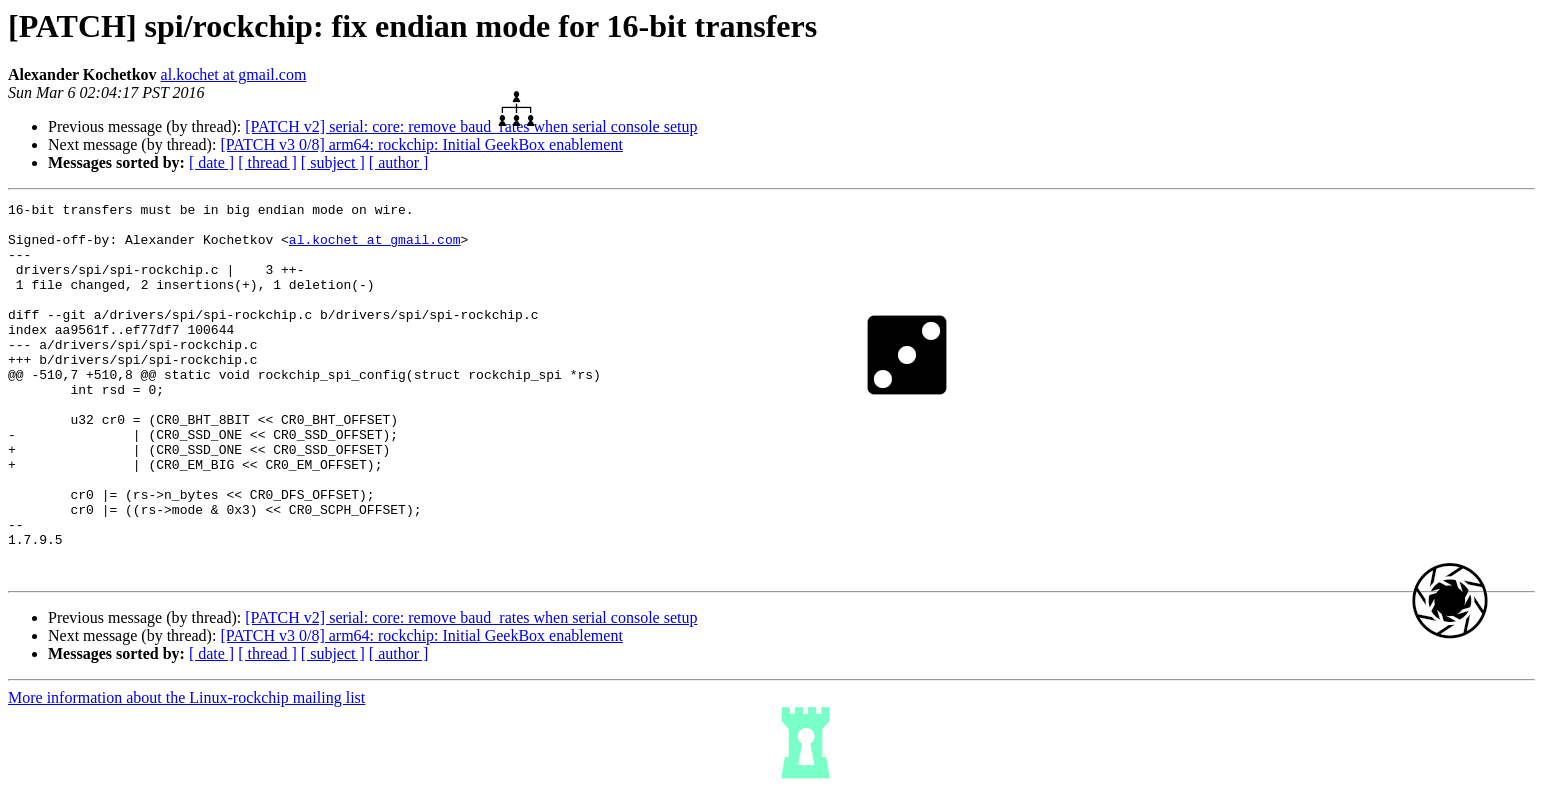 Image resolution: width=1543 pixels, height=790 pixels. I want to click on view organizational hierarchy or team structure, so click(516, 108).